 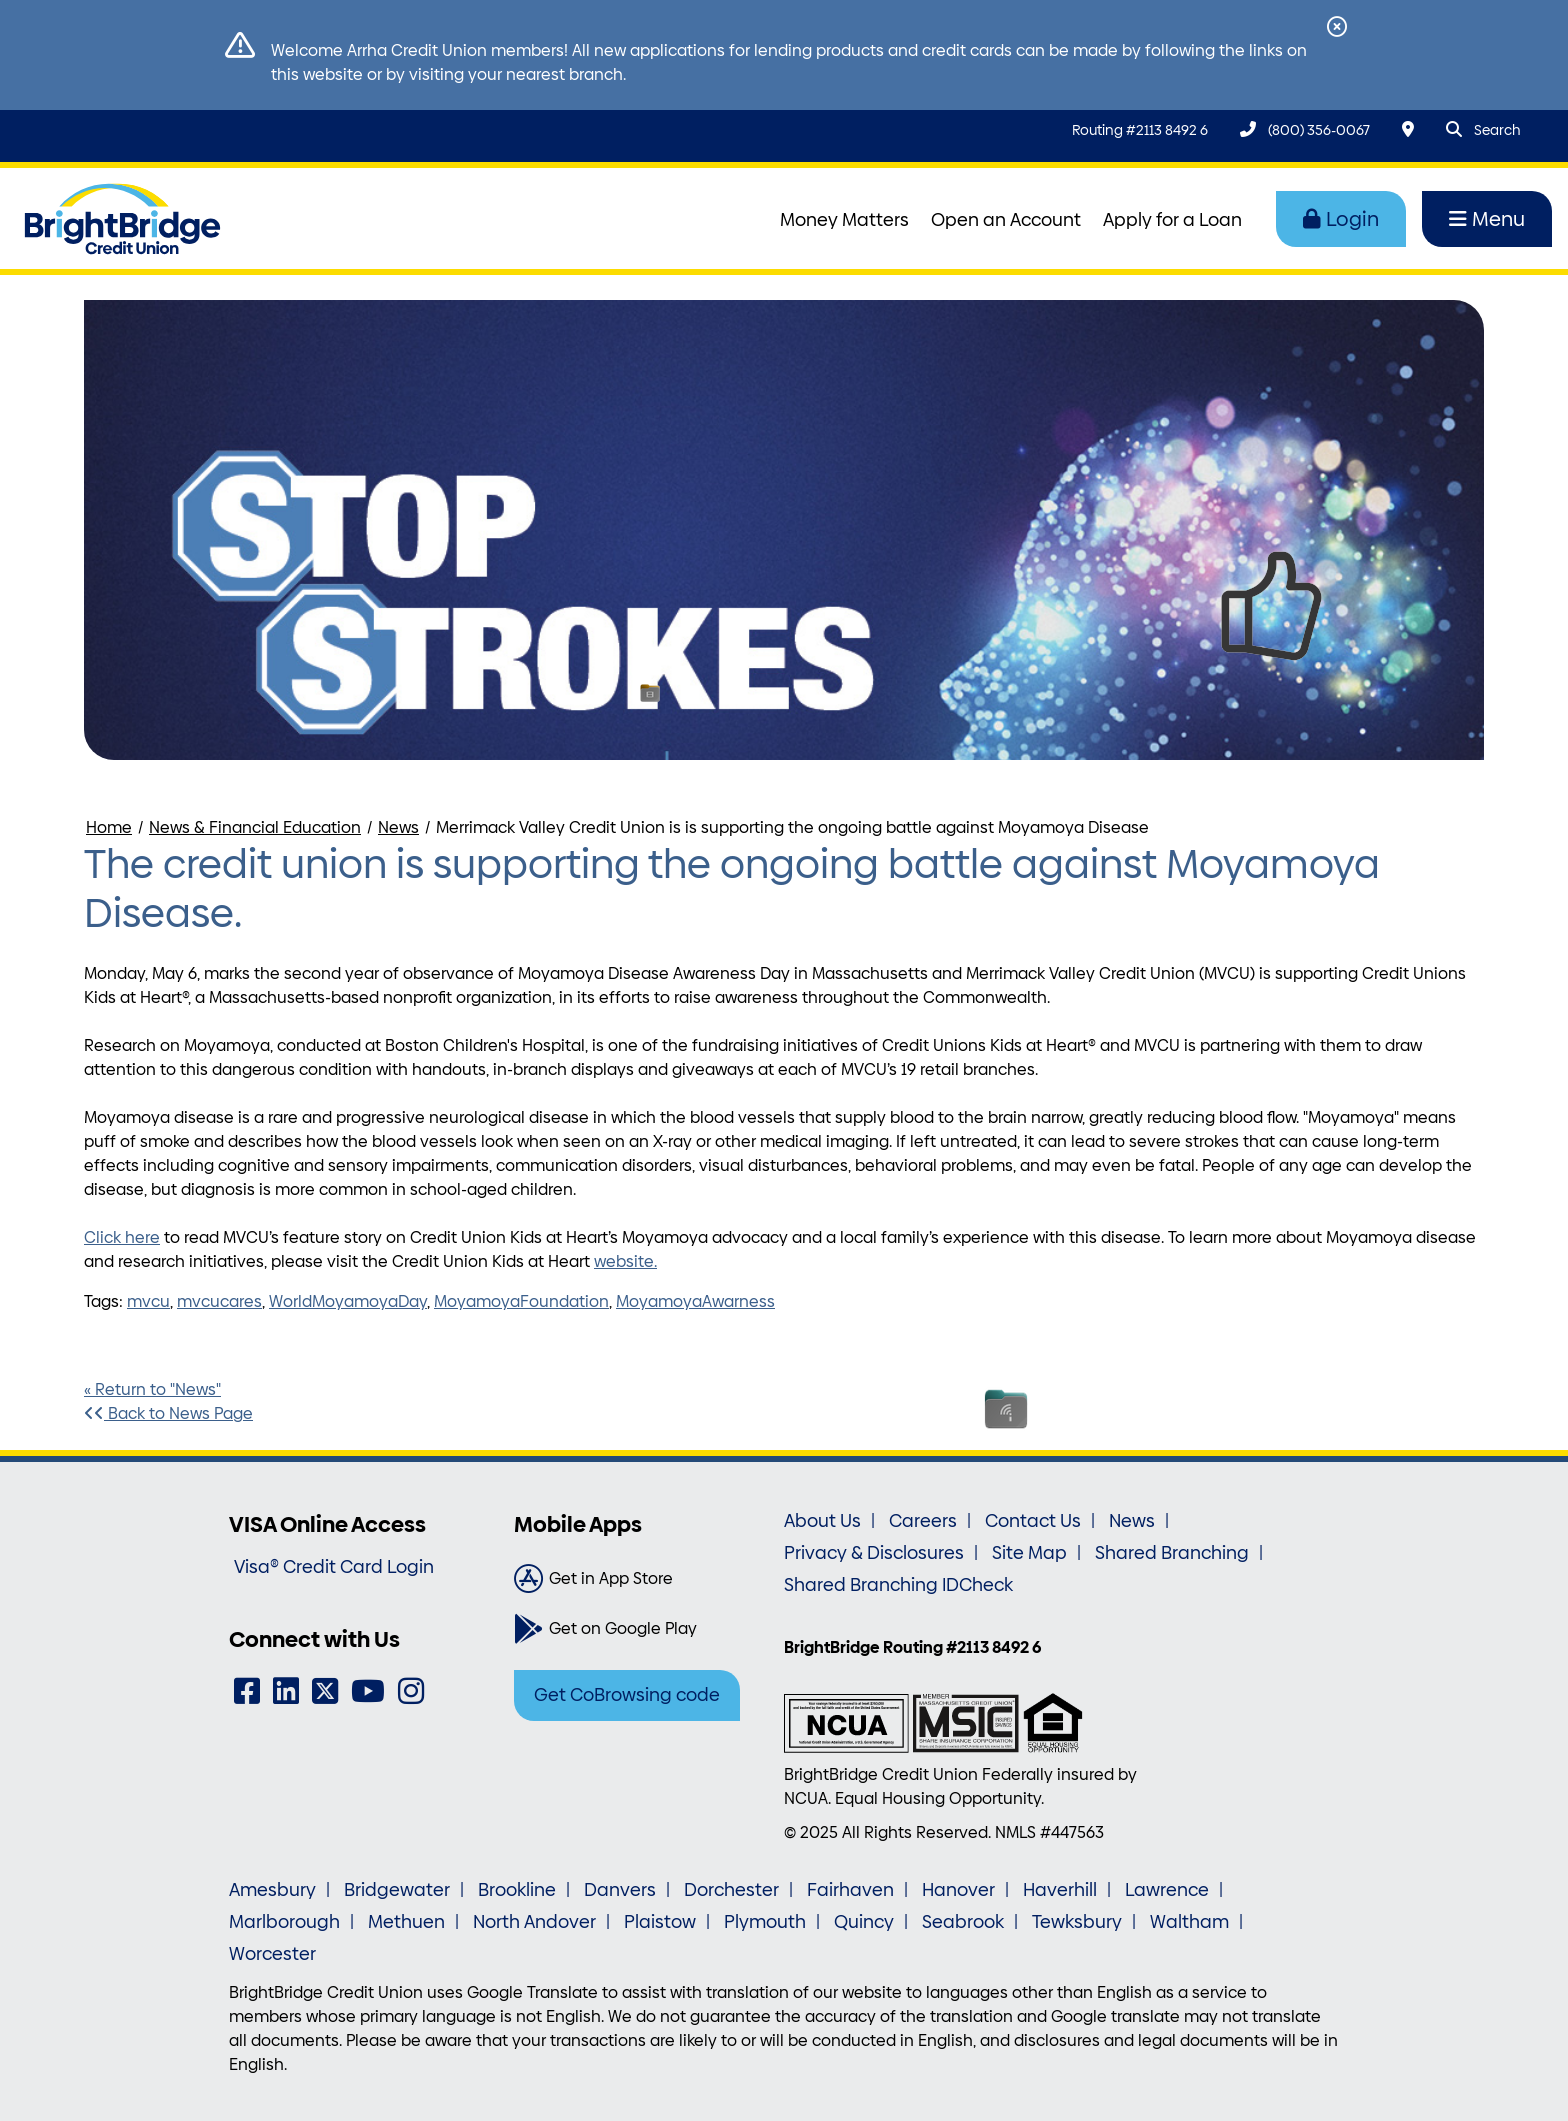 What do you see at coordinates (1006, 1409) in the screenshot?
I see `open insync cloud sync folder` at bounding box center [1006, 1409].